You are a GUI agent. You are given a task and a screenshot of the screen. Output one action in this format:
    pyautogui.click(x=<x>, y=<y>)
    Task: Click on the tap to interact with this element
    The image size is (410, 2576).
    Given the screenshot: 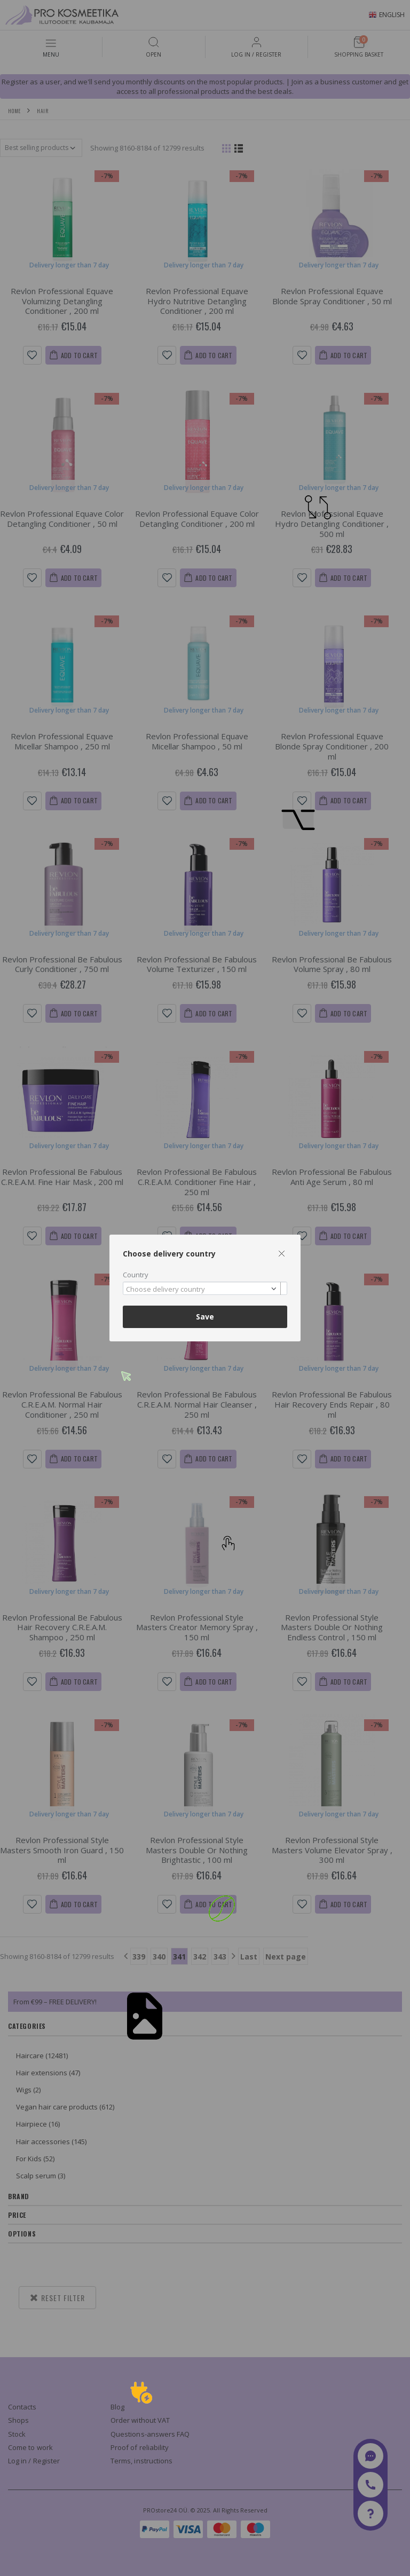 What is the action you would take?
    pyautogui.click(x=228, y=1543)
    